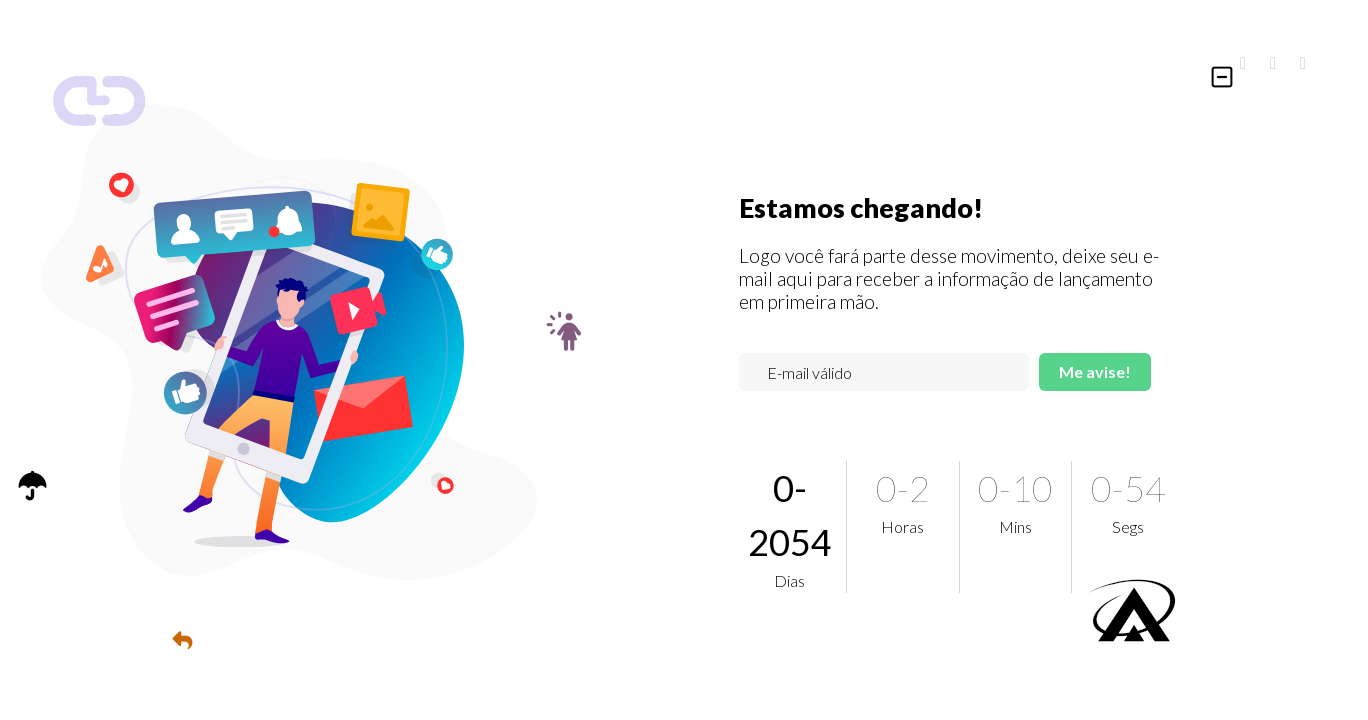 Image resolution: width=1368 pixels, height=720 pixels. I want to click on reply to an email or message, so click(182, 640).